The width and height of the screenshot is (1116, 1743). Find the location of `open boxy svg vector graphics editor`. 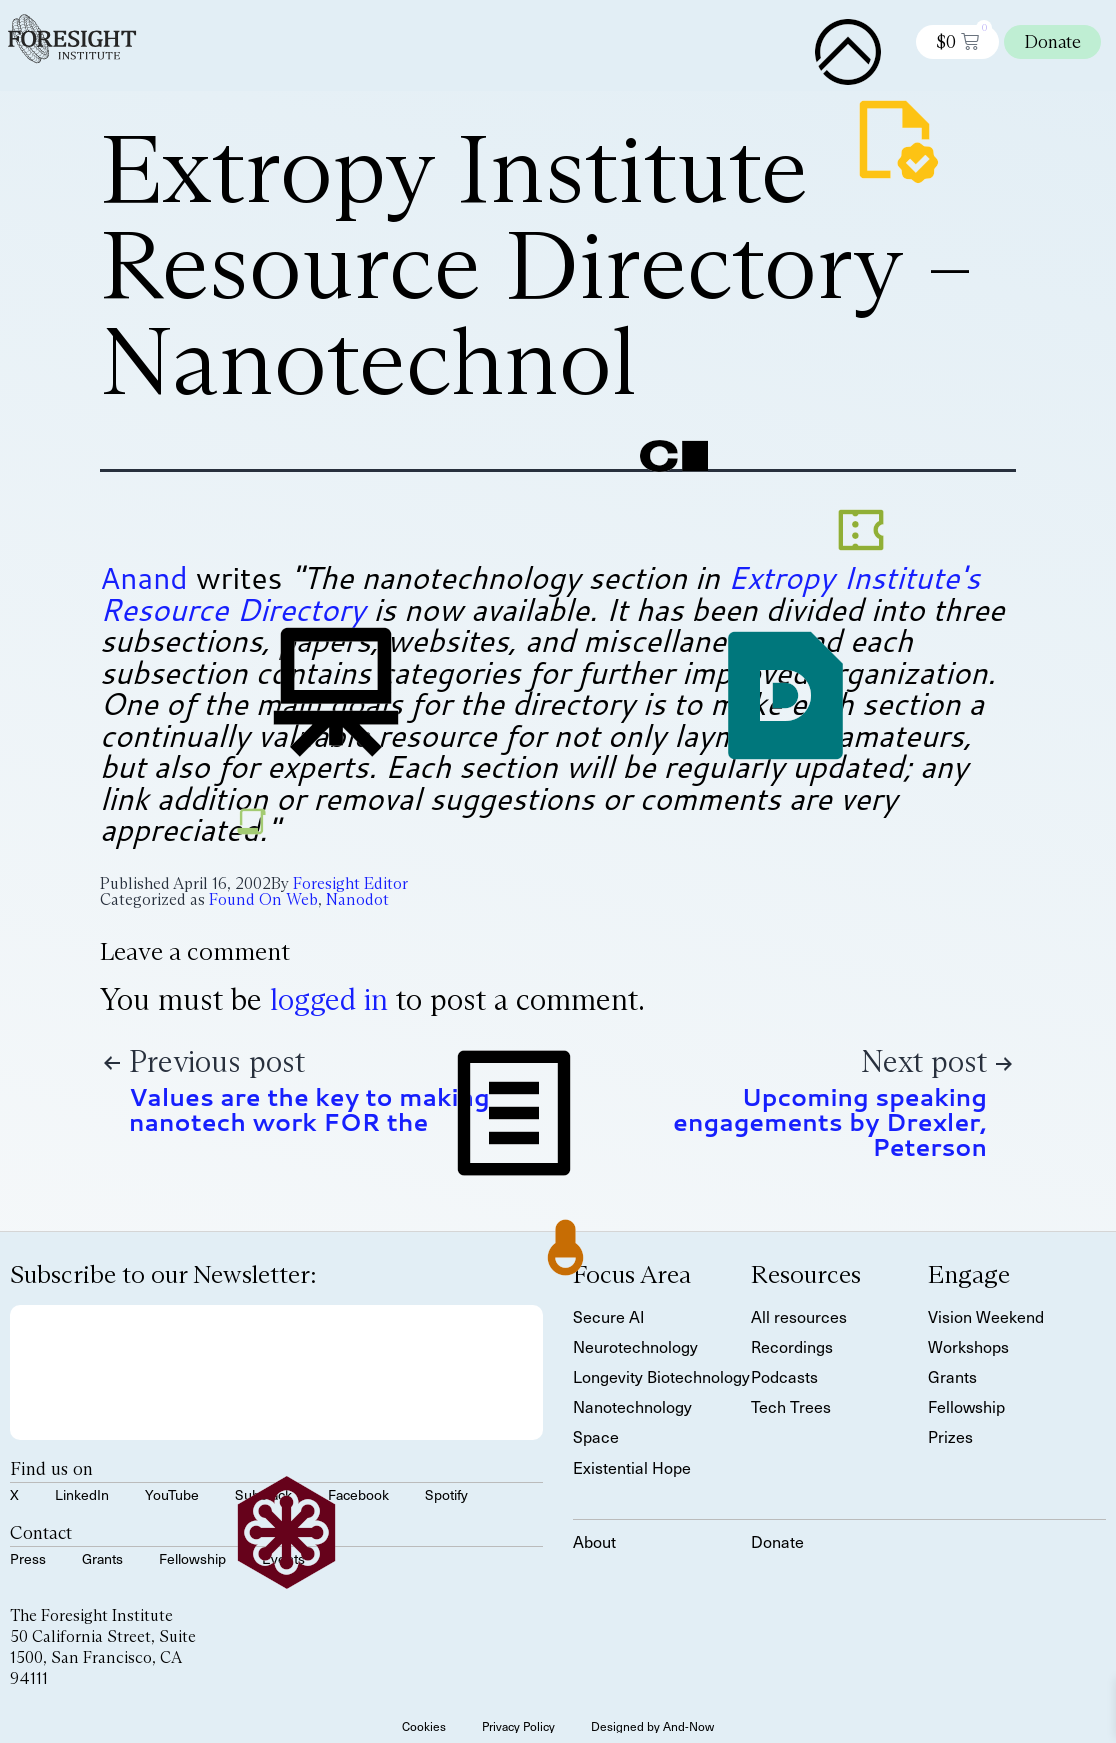

open boxy svg vector graphics editor is located at coordinates (286, 1532).